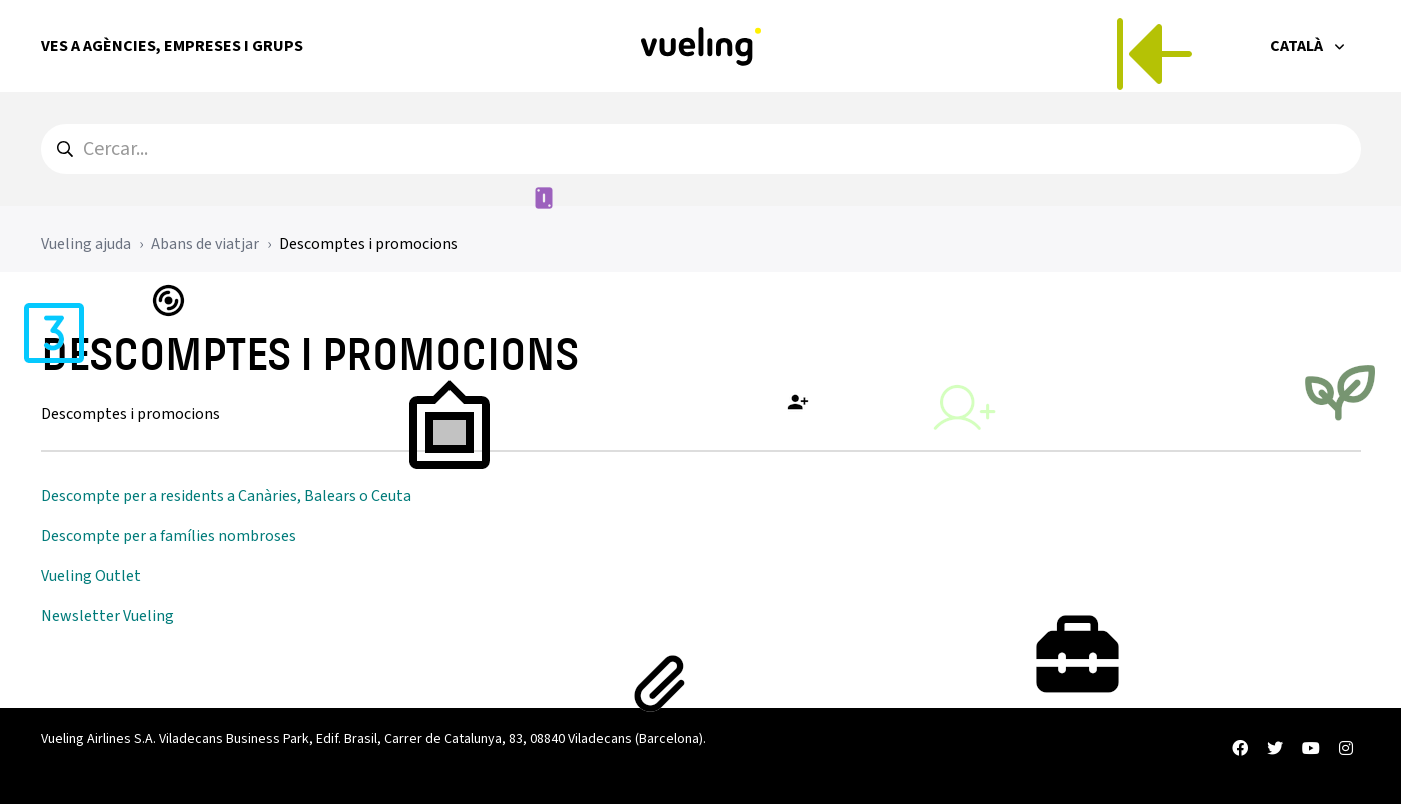  What do you see at coordinates (1077, 656) in the screenshot?
I see `access tools and utilities` at bounding box center [1077, 656].